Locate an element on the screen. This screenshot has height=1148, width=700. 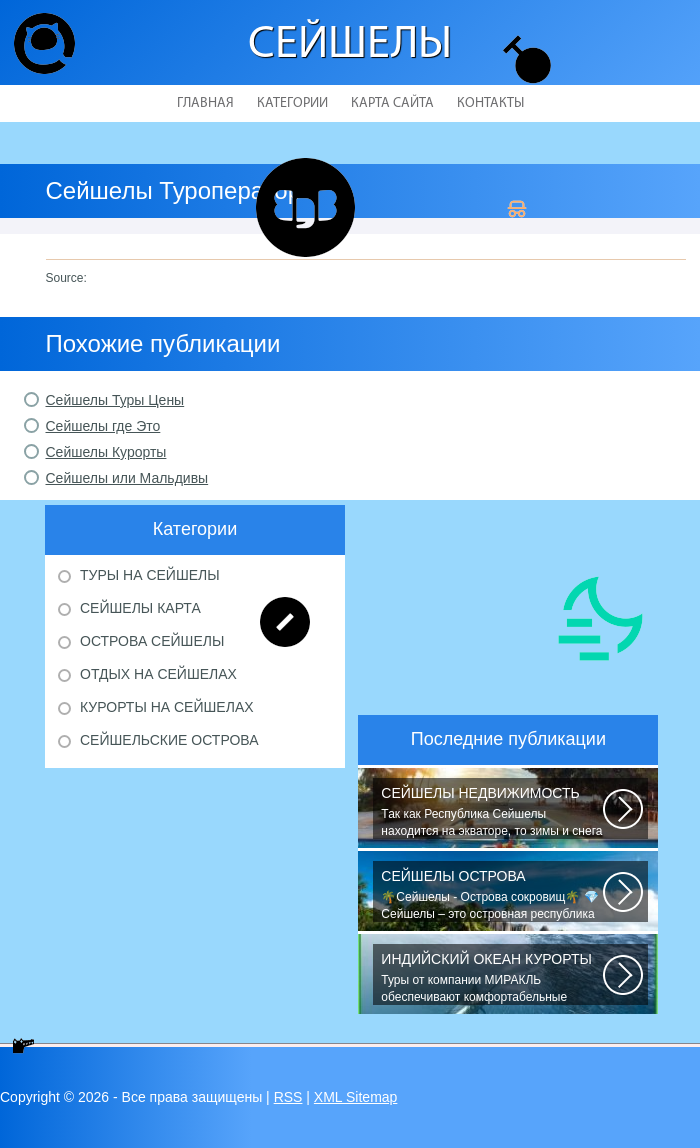
EnterpriseDB company logo is located at coordinates (305, 207).